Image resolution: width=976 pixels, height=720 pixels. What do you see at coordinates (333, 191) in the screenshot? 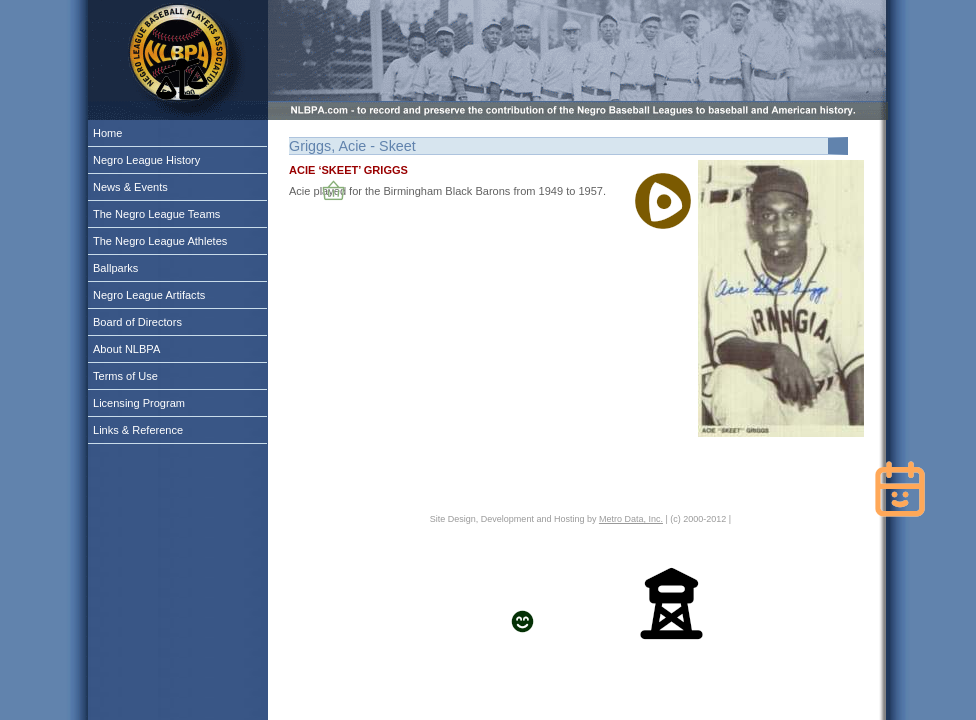
I see `view shopping basket` at bounding box center [333, 191].